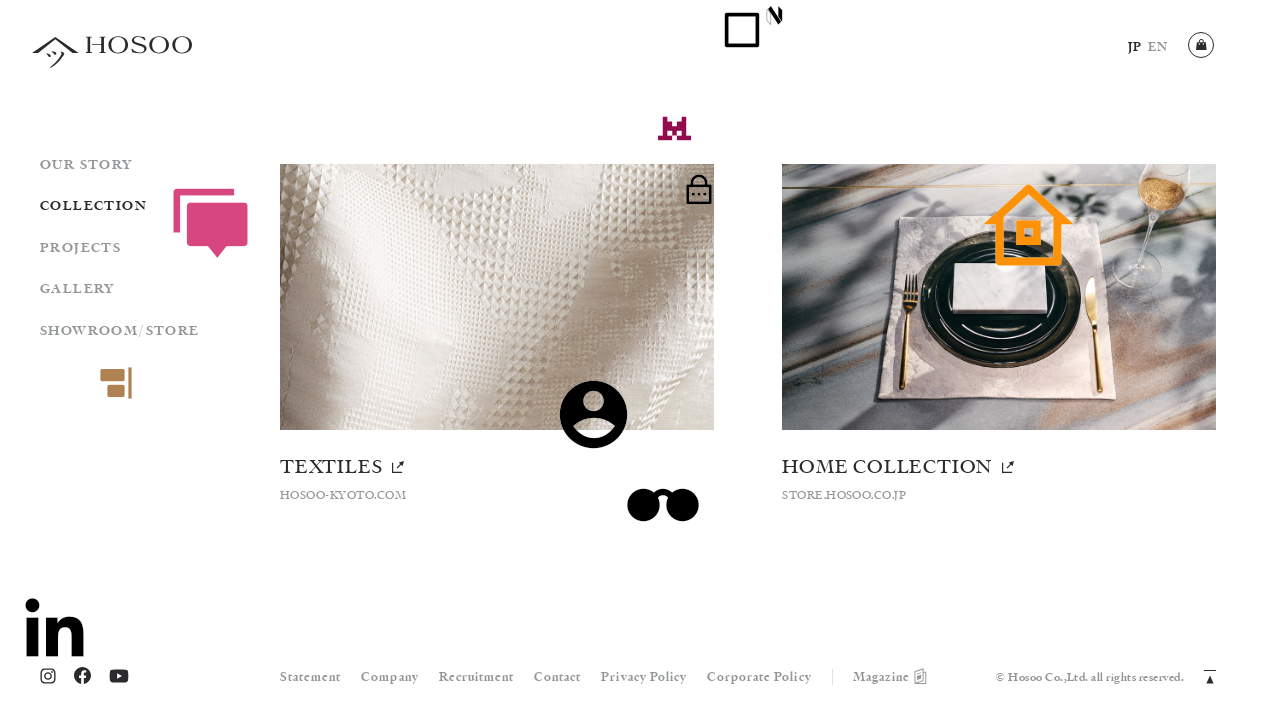 The width and height of the screenshot is (1280, 720). What do you see at coordinates (210, 222) in the screenshot?
I see `start a discussion or group conversation` at bounding box center [210, 222].